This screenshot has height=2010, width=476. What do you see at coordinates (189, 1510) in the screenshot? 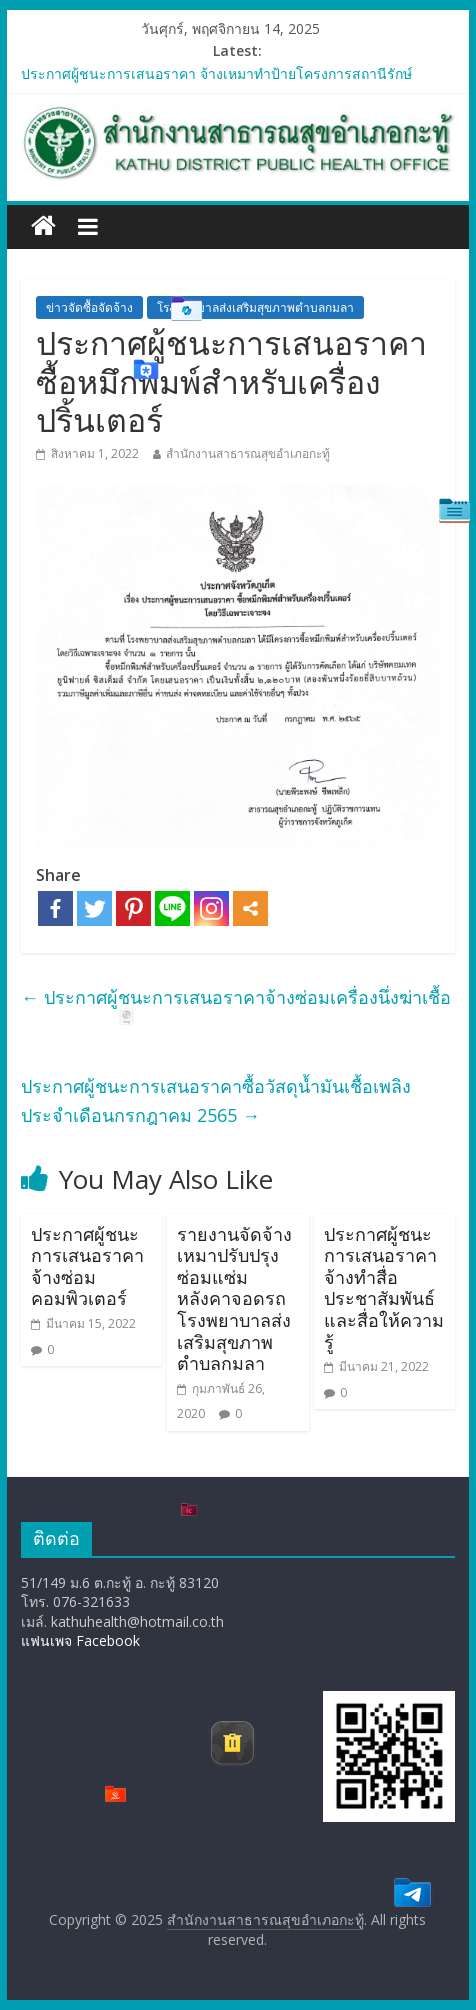
I see `folder containing adobe incopy files` at bounding box center [189, 1510].